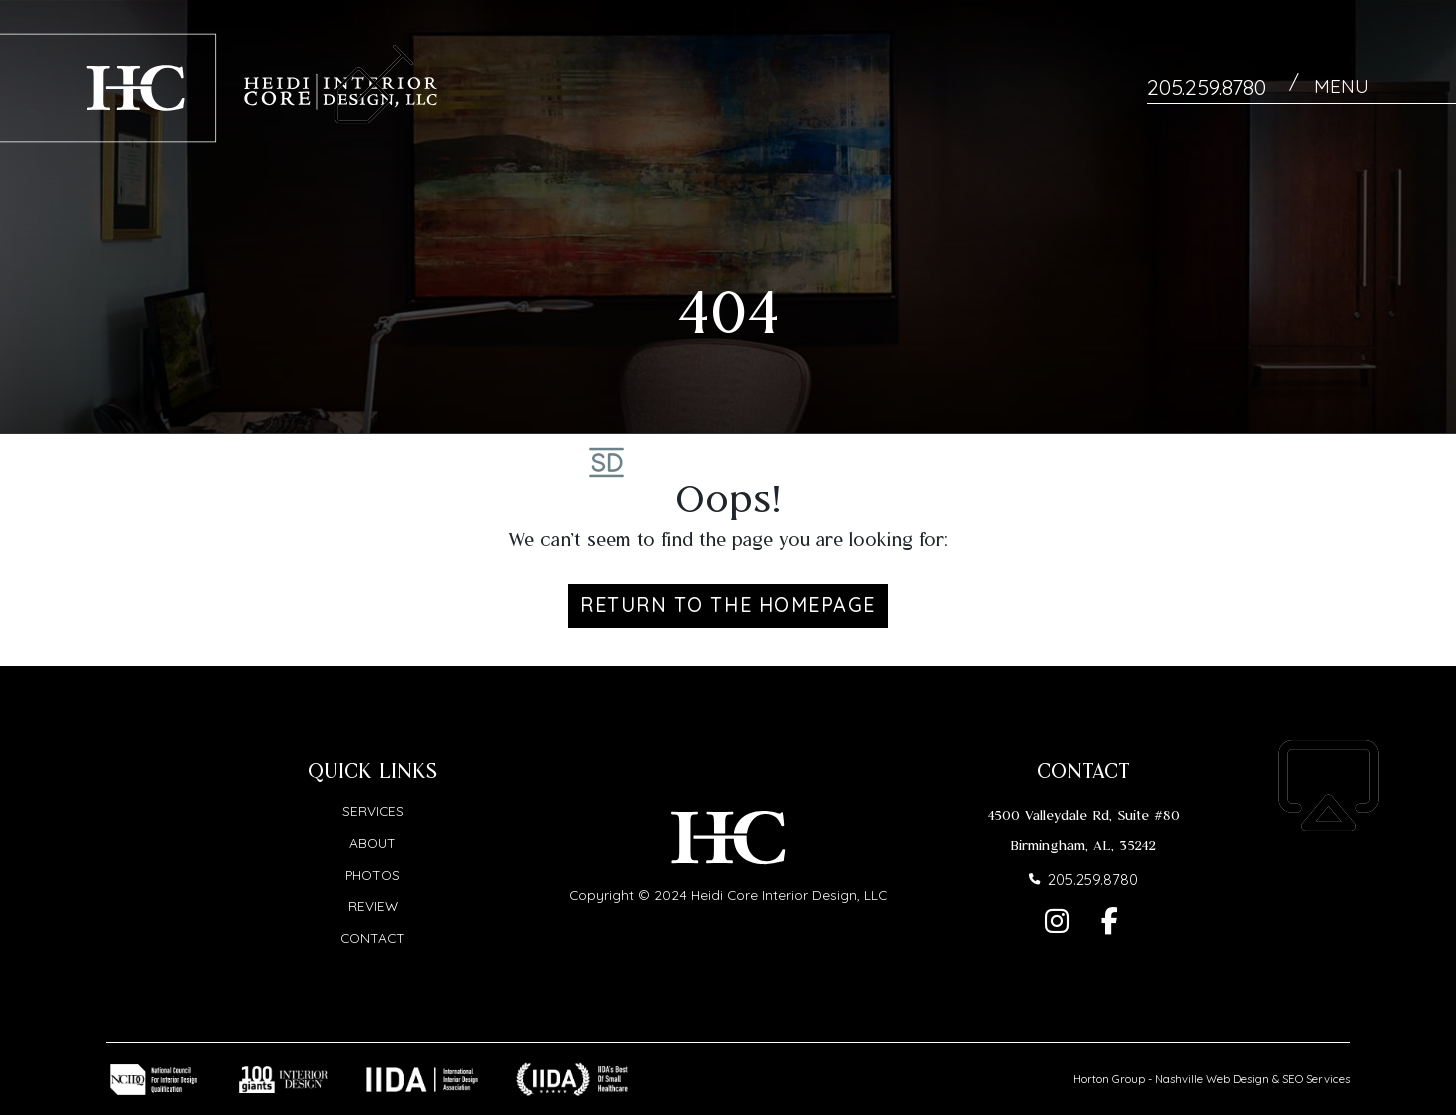  Describe the element at coordinates (1328, 785) in the screenshot. I see `stream content to an external display` at that location.